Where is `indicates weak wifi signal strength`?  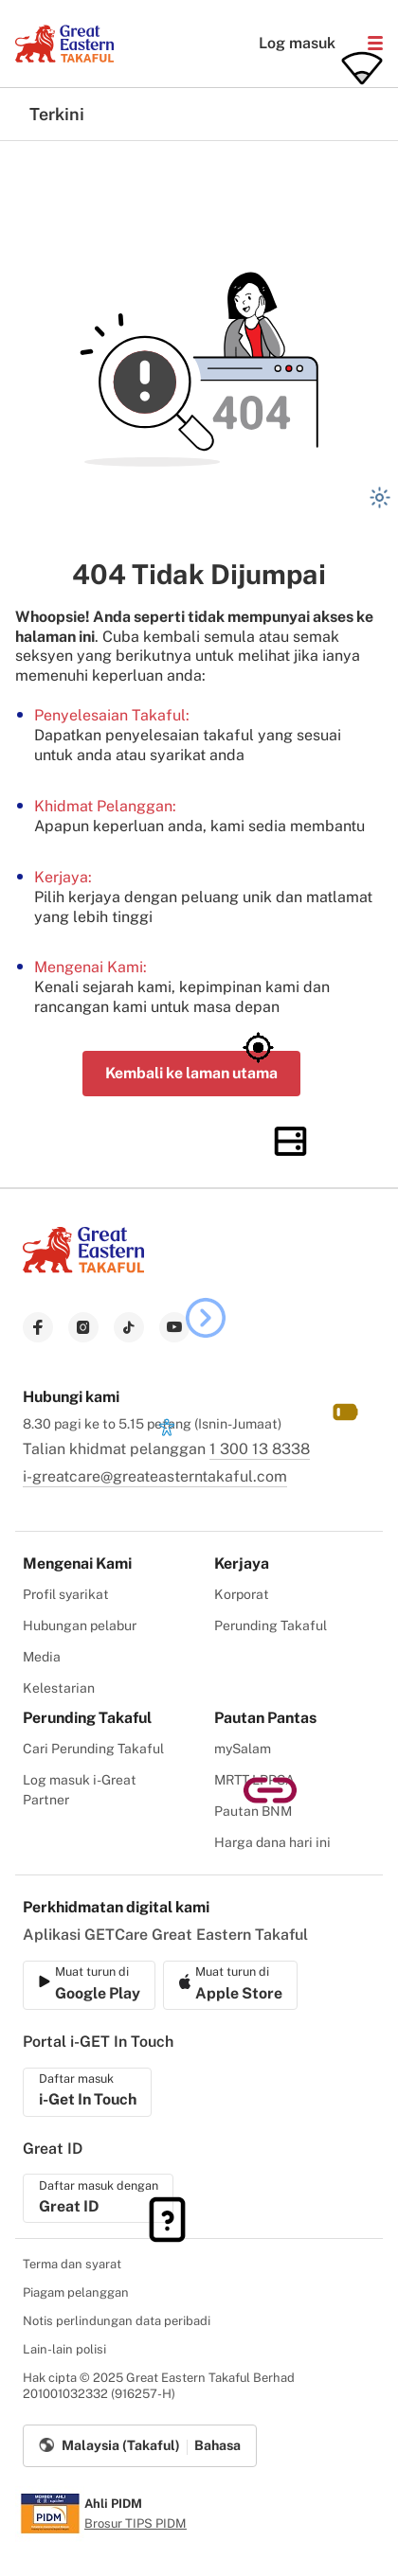
indicates weak wifi signal strength is located at coordinates (362, 68).